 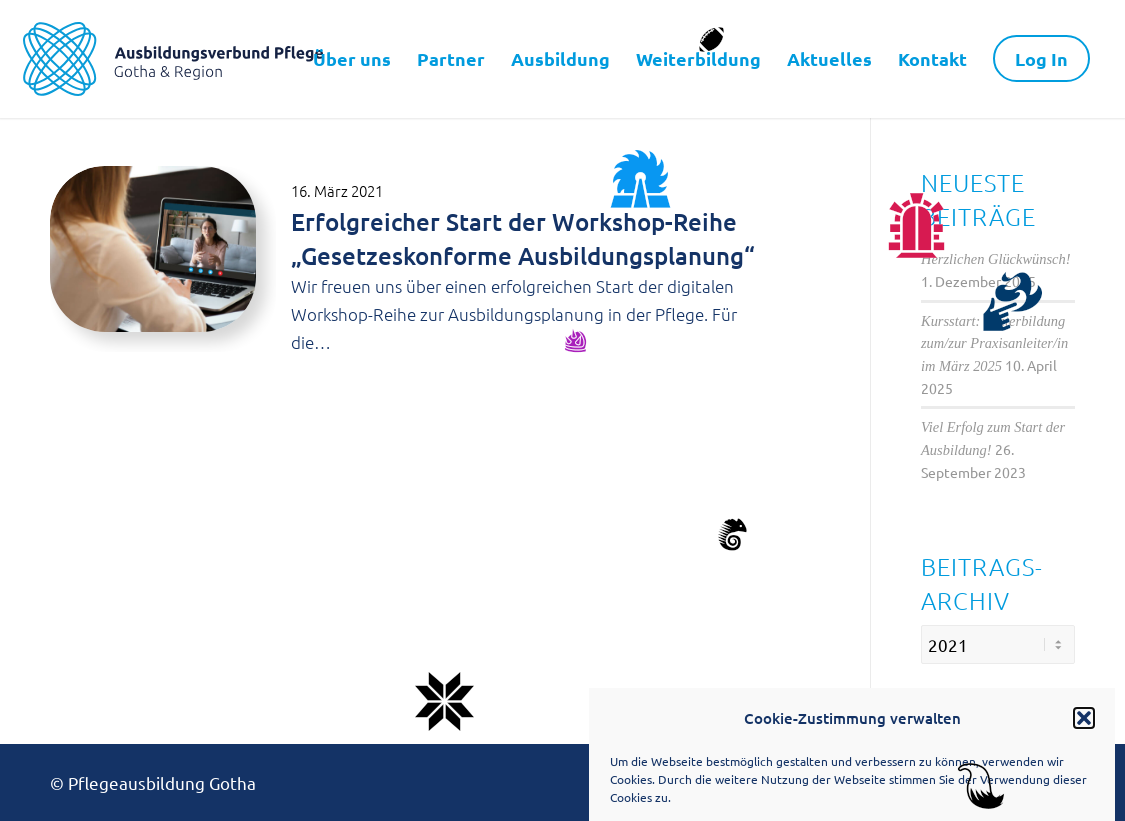 What do you see at coordinates (916, 225) in the screenshot?
I see `enter a new room or area in a game` at bounding box center [916, 225].